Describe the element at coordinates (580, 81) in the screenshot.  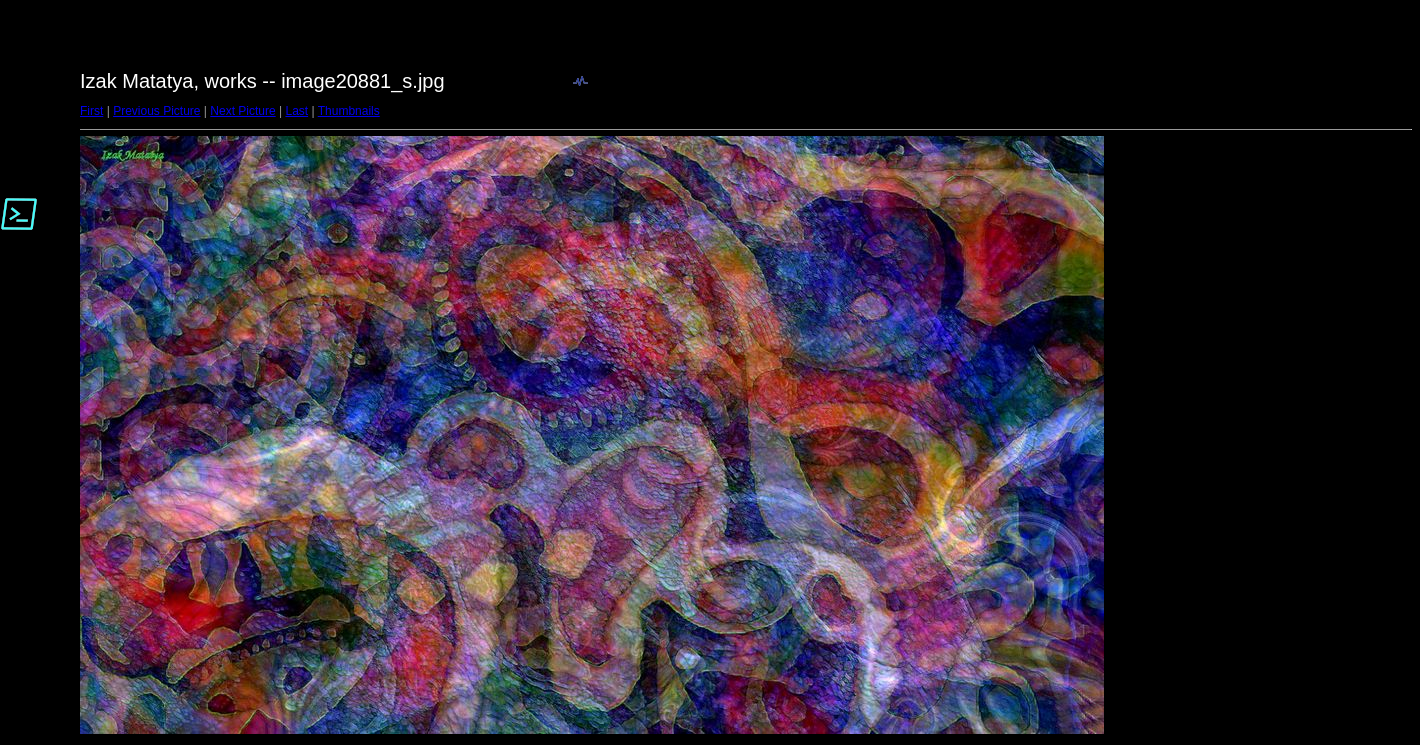
I see `view activity or system pulse` at that location.